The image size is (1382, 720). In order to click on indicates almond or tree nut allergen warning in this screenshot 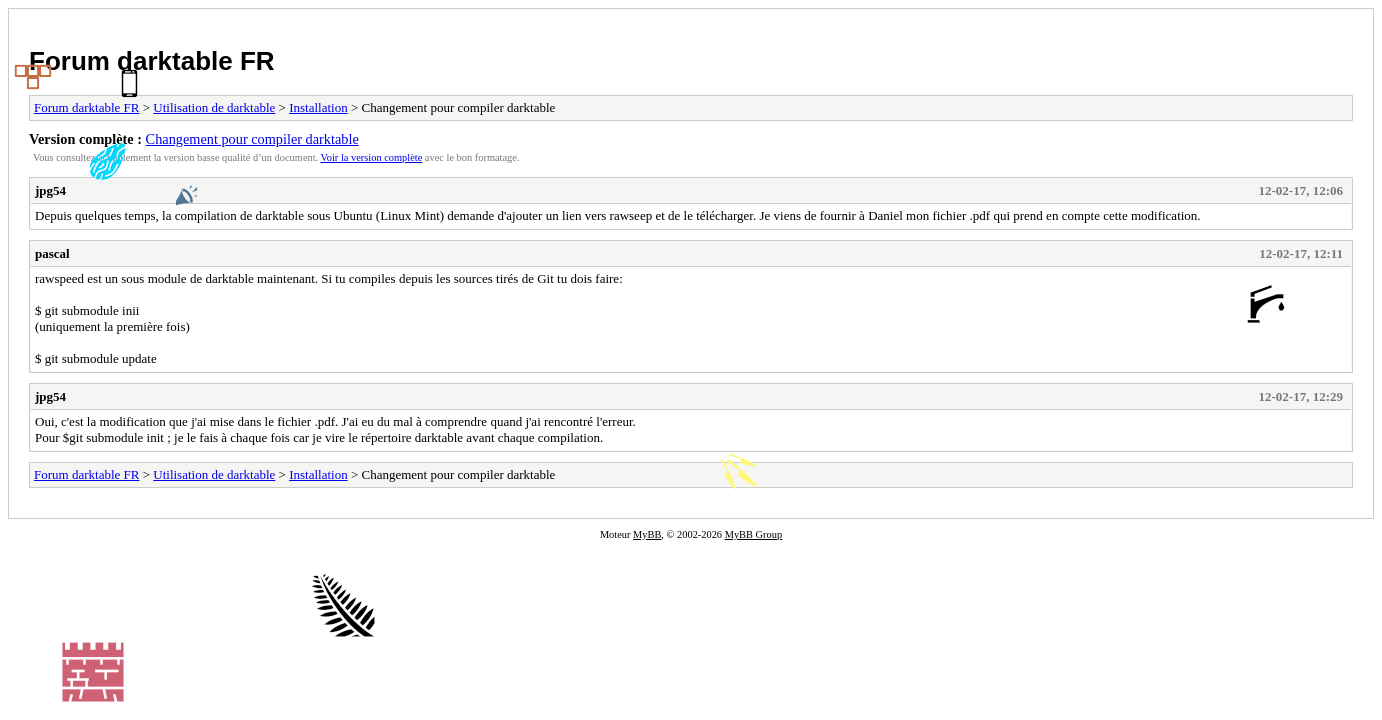, I will do `click(107, 161)`.